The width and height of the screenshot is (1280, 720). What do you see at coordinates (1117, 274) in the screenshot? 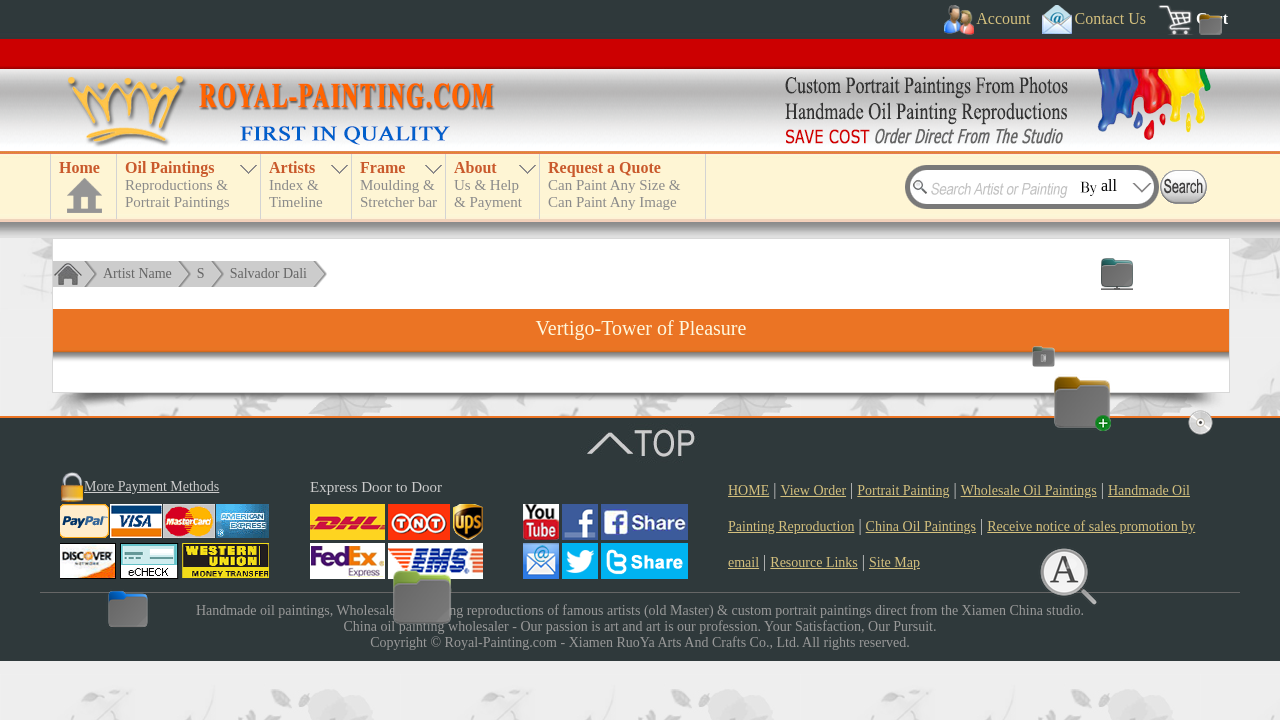
I see `access files stored on a remote server` at bounding box center [1117, 274].